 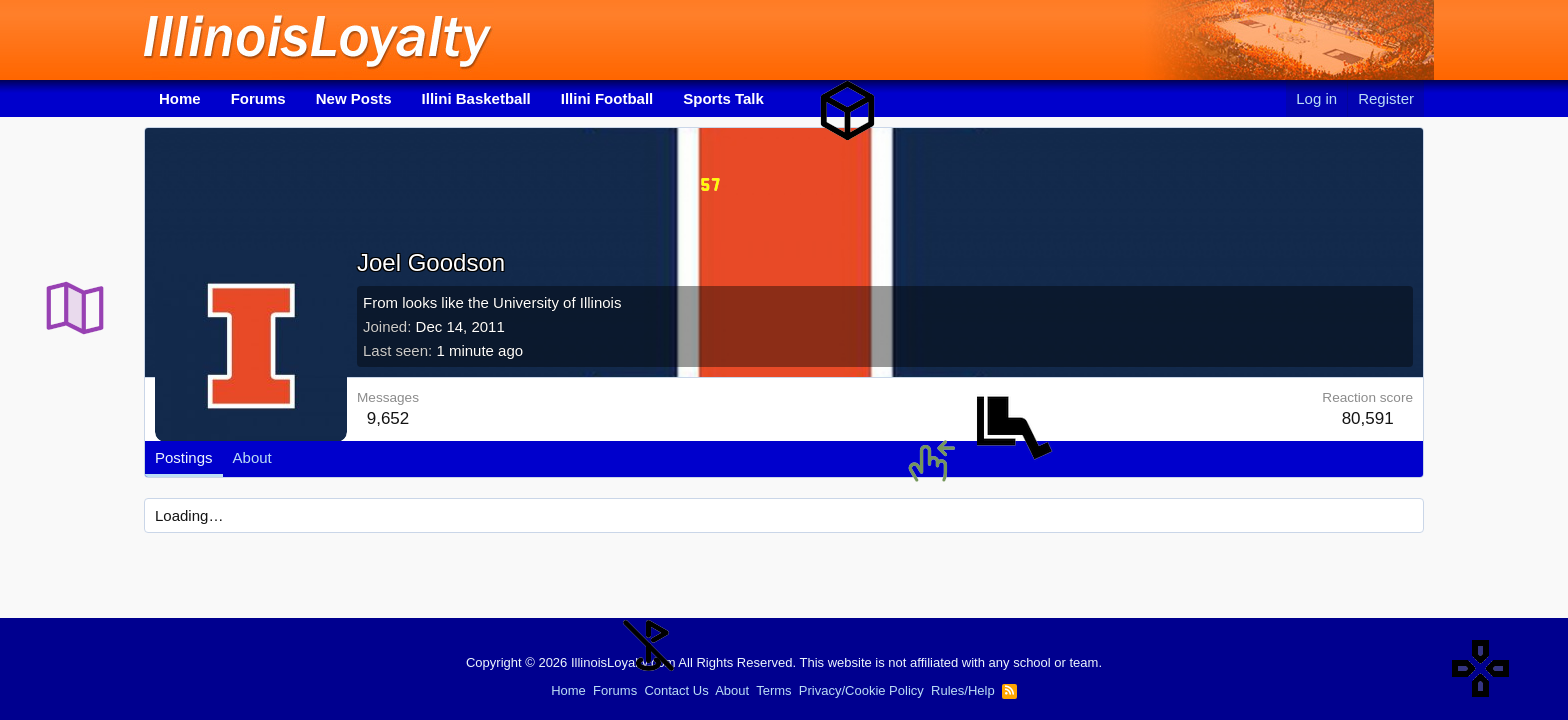 What do you see at coordinates (1012, 428) in the screenshot?
I see `select extra legroom seat option` at bounding box center [1012, 428].